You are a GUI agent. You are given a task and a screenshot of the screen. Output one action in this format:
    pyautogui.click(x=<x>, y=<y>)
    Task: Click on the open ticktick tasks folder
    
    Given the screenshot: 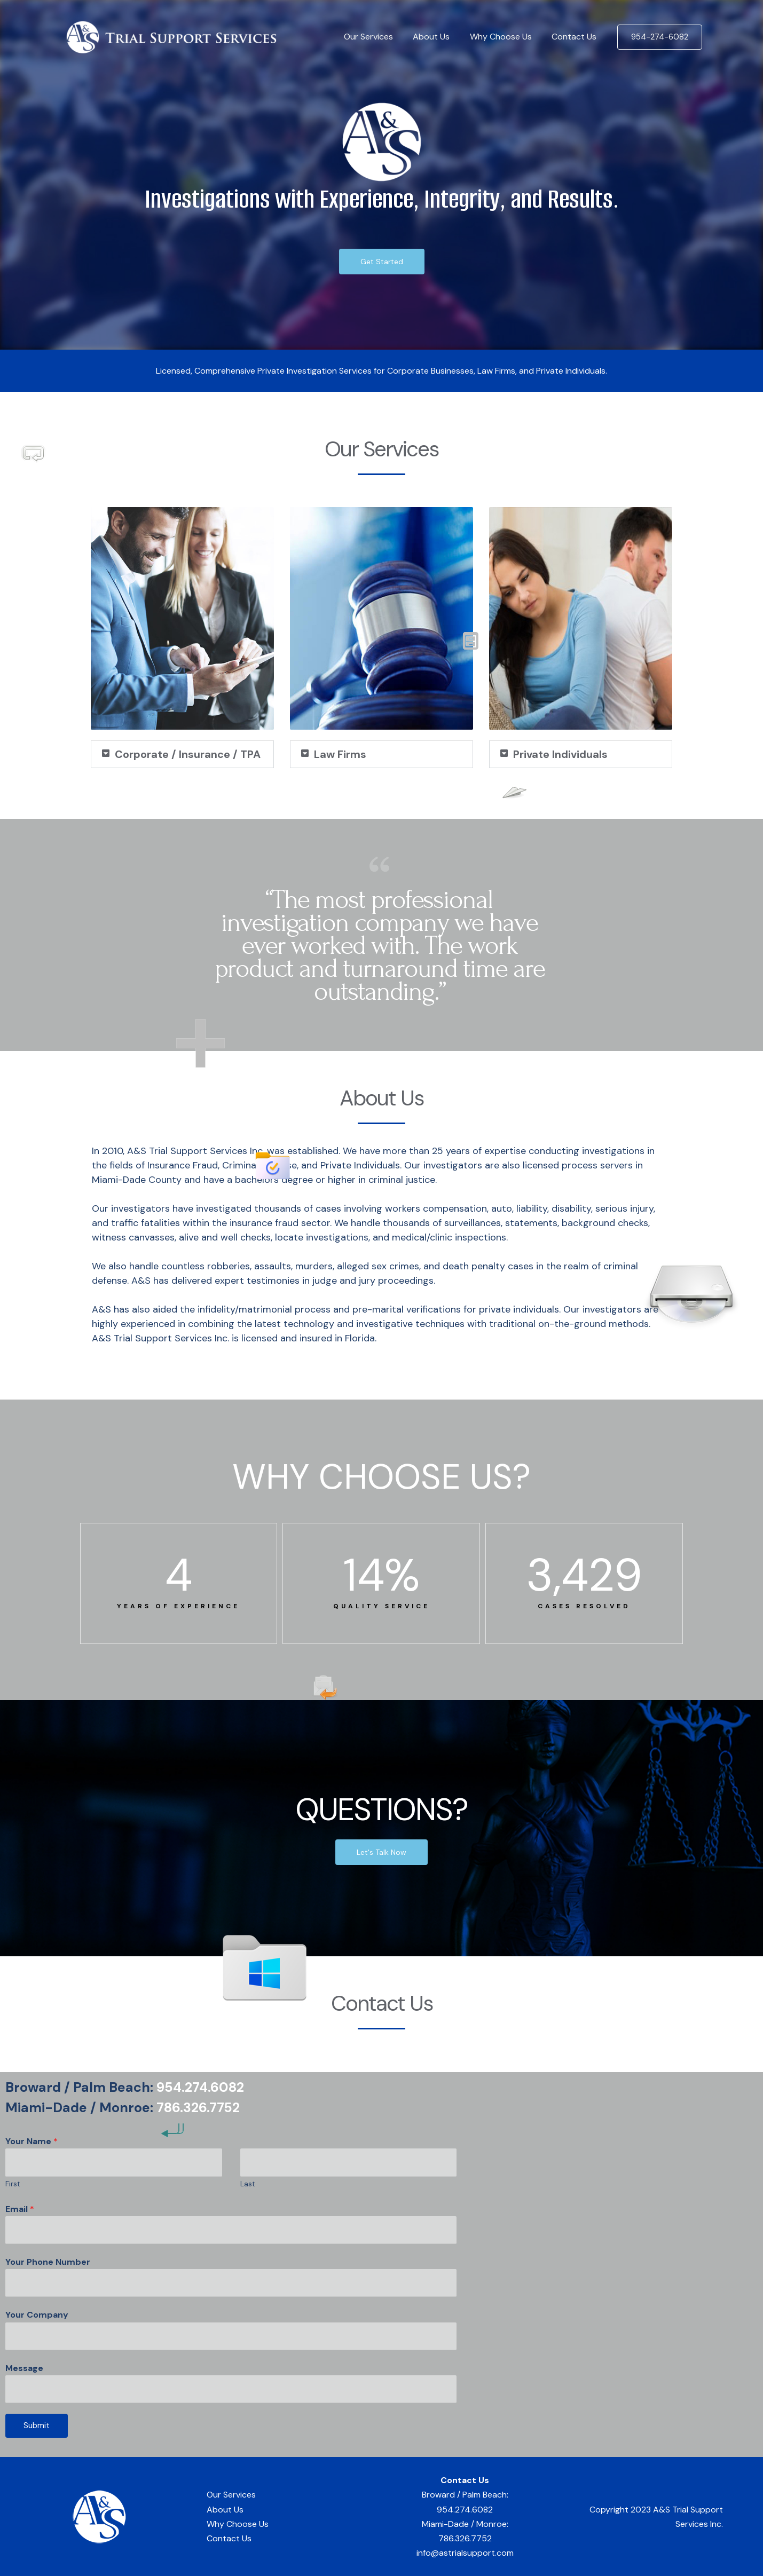 What is the action you would take?
    pyautogui.click(x=272, y=1166)
    